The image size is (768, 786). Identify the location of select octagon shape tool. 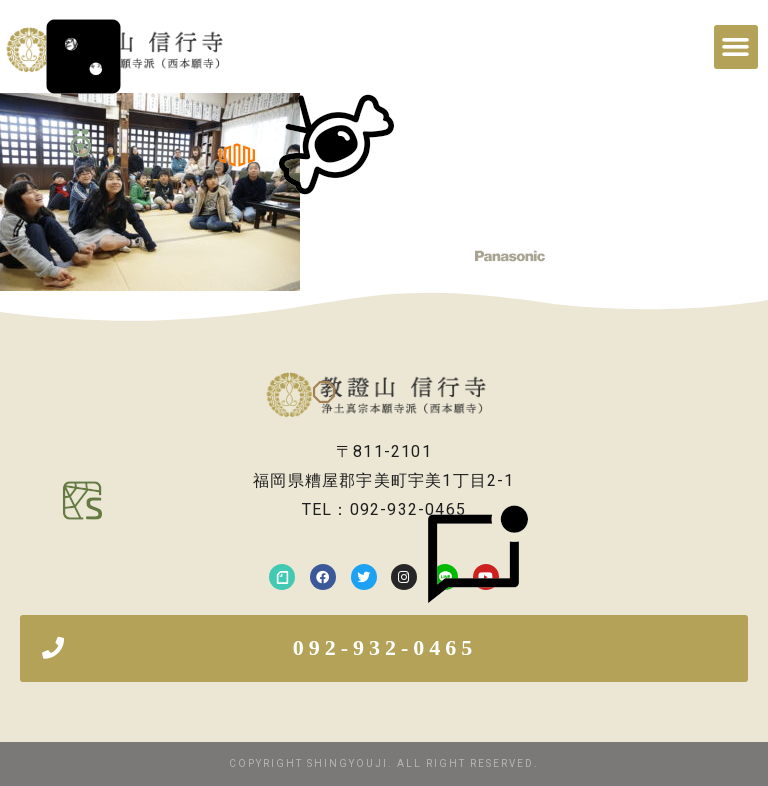
(324, 392).